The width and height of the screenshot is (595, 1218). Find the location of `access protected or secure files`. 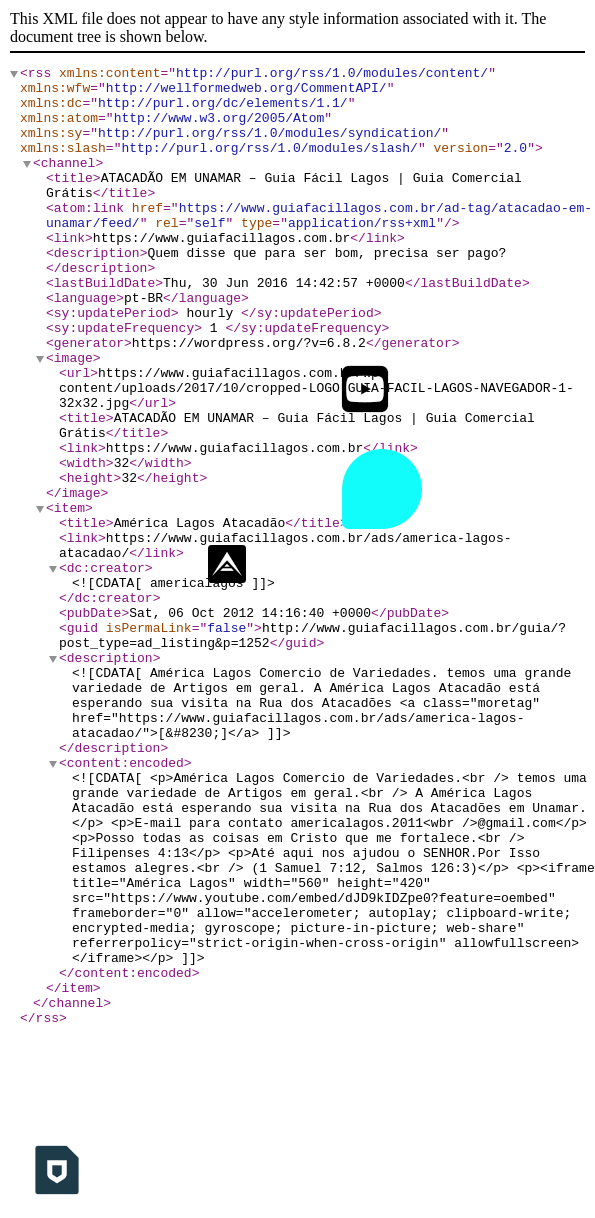

access protected or secure files is located at coordinates (57, 1170).